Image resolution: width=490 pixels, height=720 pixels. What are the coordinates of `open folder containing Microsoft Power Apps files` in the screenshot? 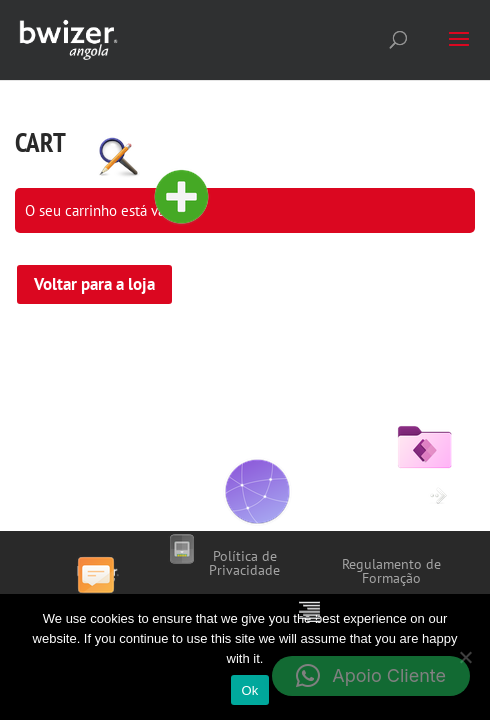 It's located at (424, 448).